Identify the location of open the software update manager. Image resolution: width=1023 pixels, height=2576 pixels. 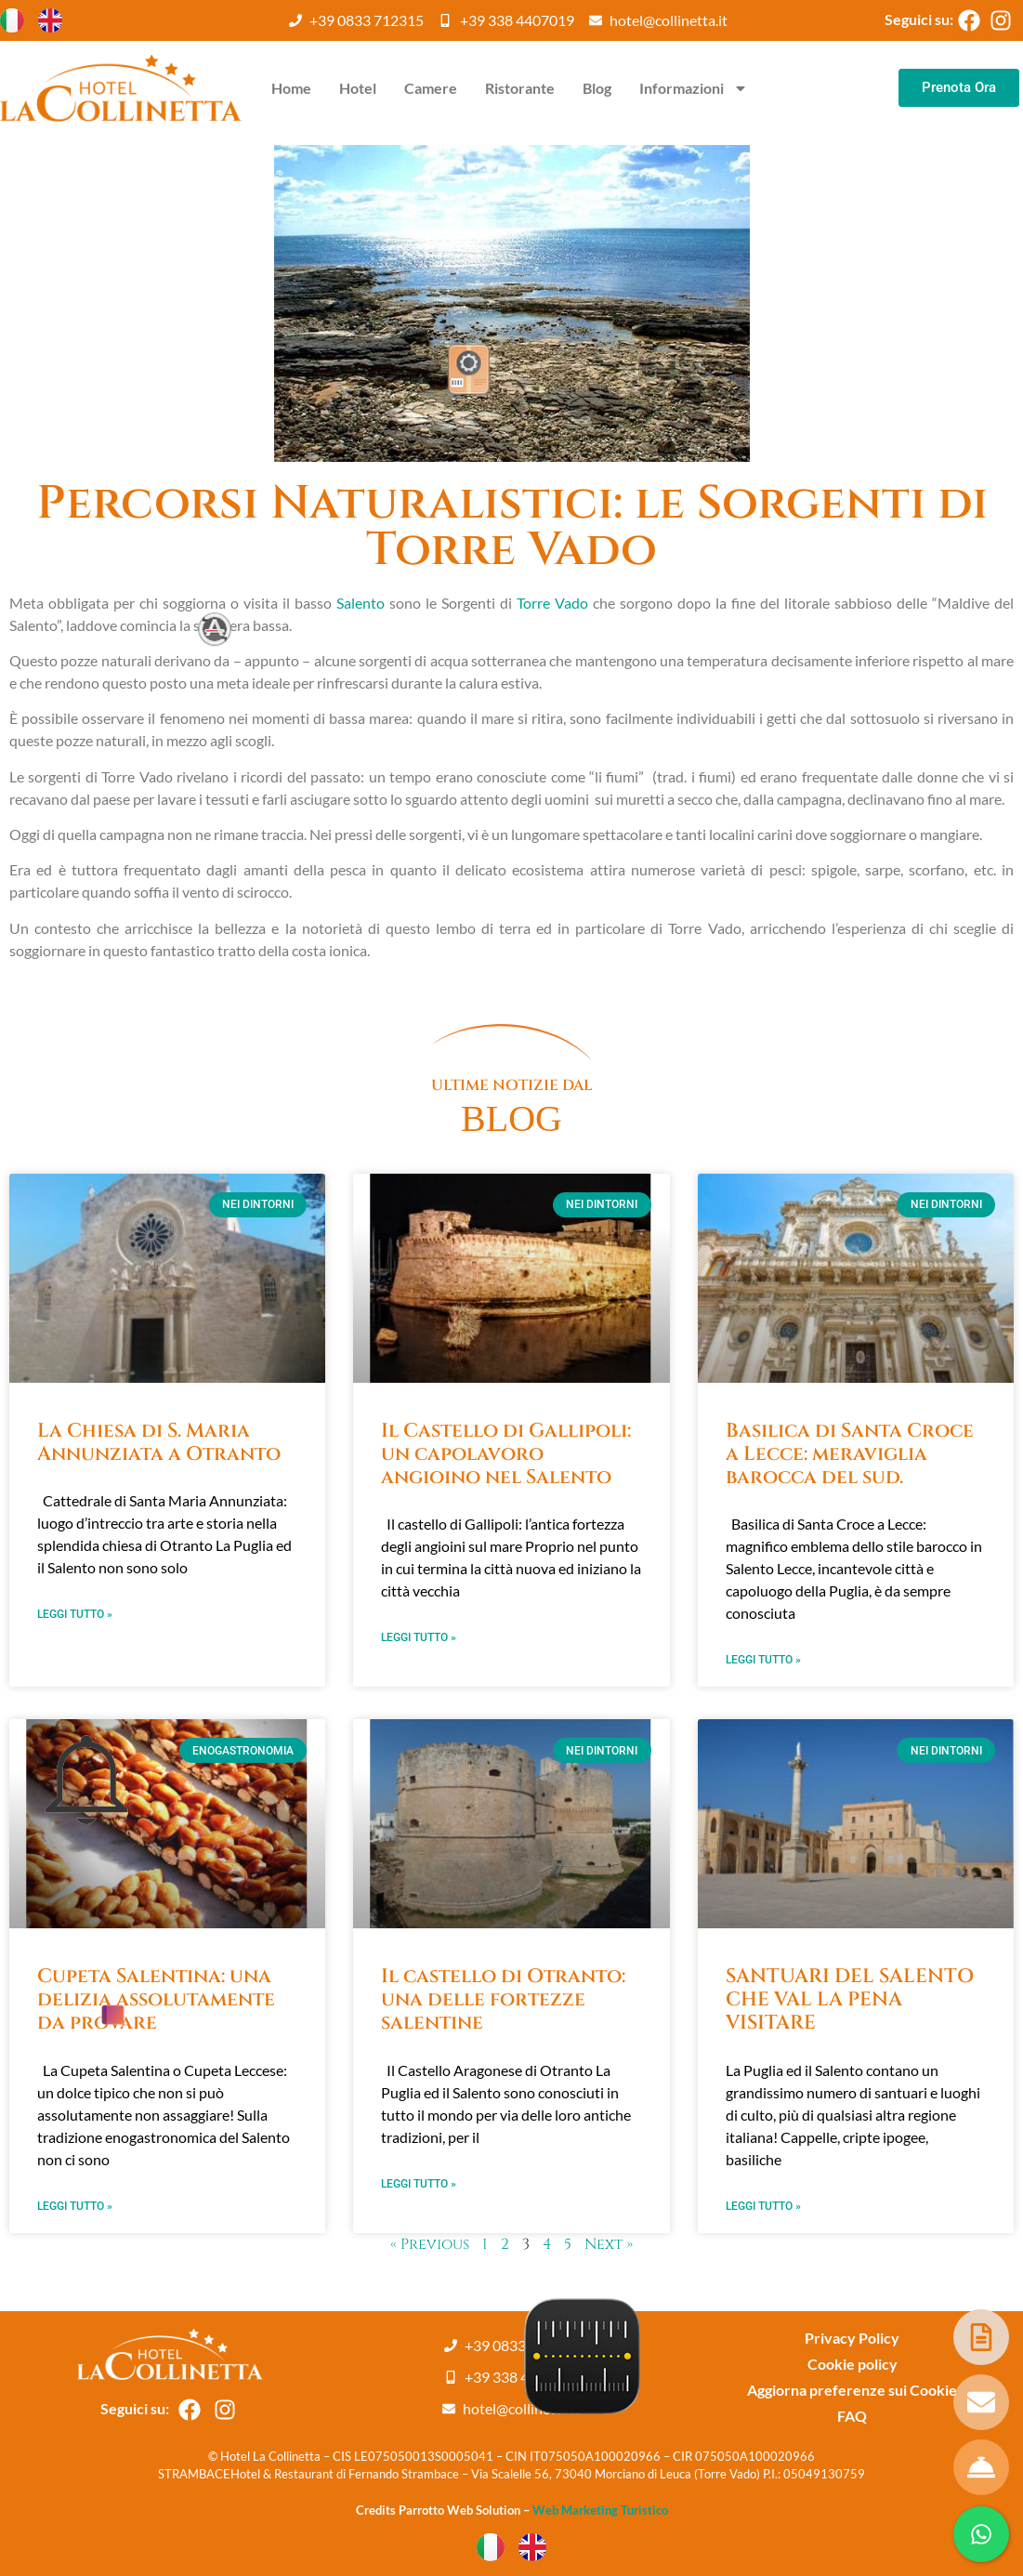
(215, 629).